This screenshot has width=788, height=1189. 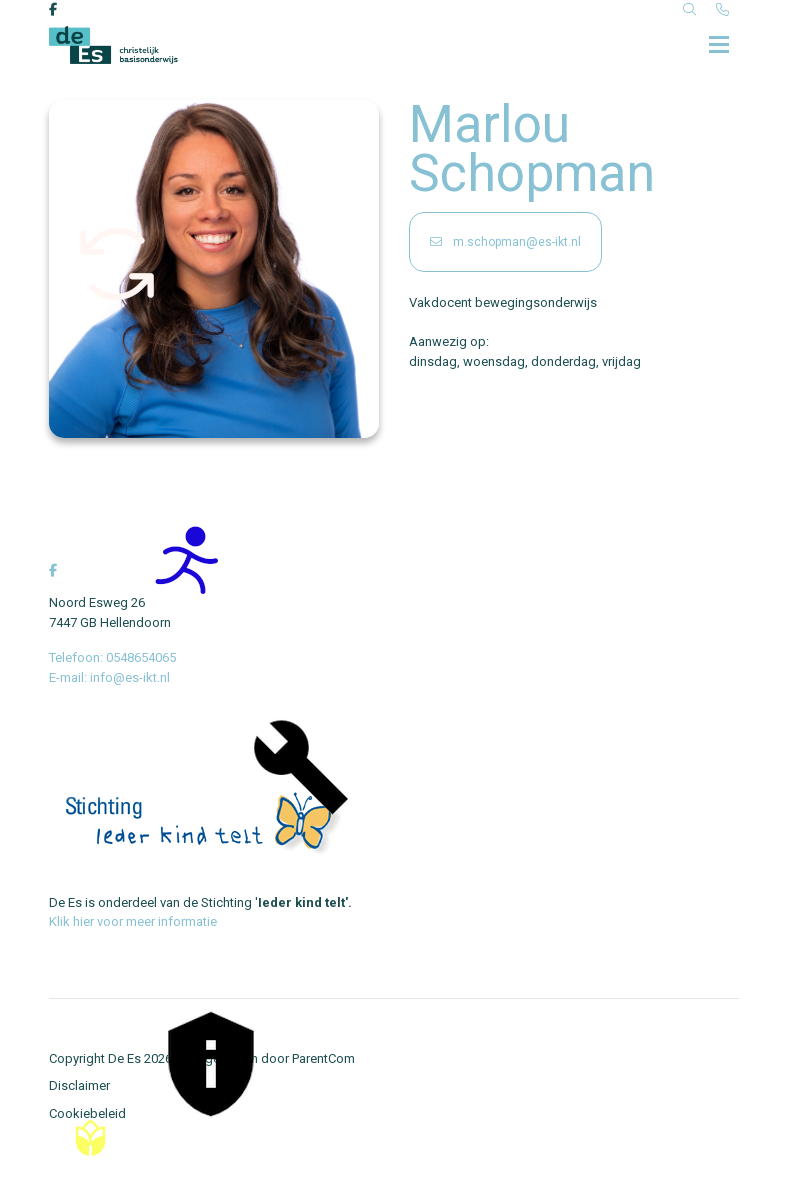 What do you see at coordinates (90, 1138) in the screenshot?
I see `filter by grain or wheat products` at bounding box center [90, 1138].